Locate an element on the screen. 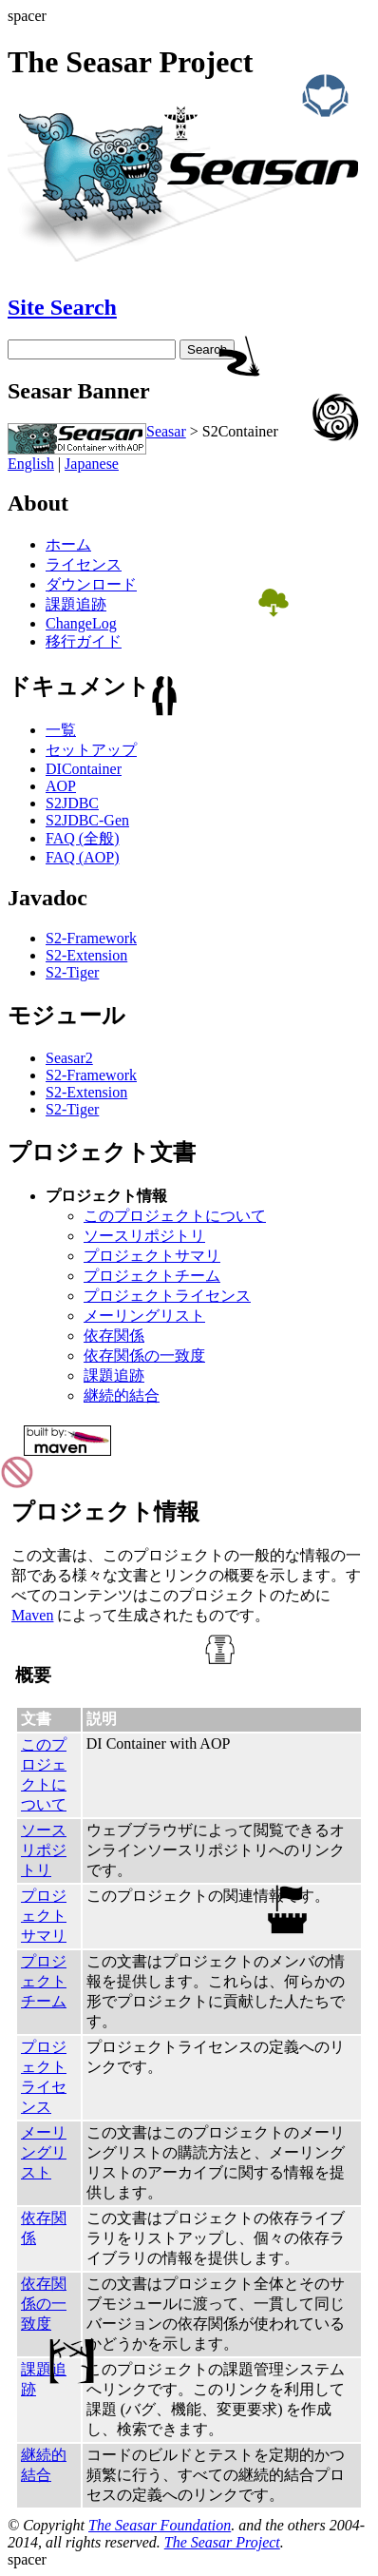  launch Metroid or Samus-themed game content is located at coordinates (325, 95).